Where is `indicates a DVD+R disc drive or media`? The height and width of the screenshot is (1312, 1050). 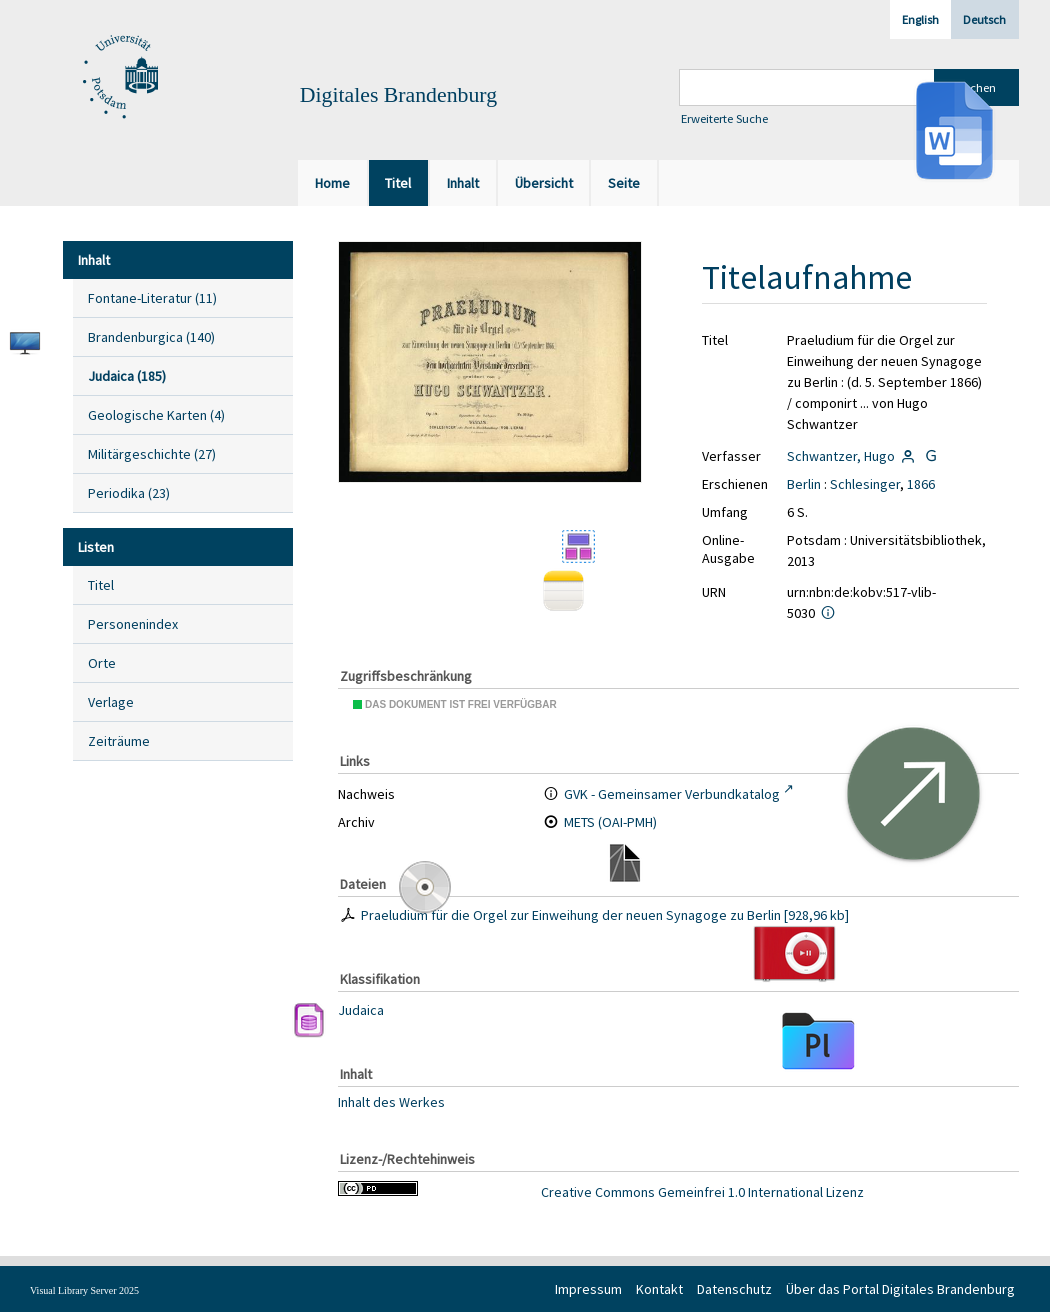
indicates a DVD+R disc drive or media is located at coordinates (425, 887).